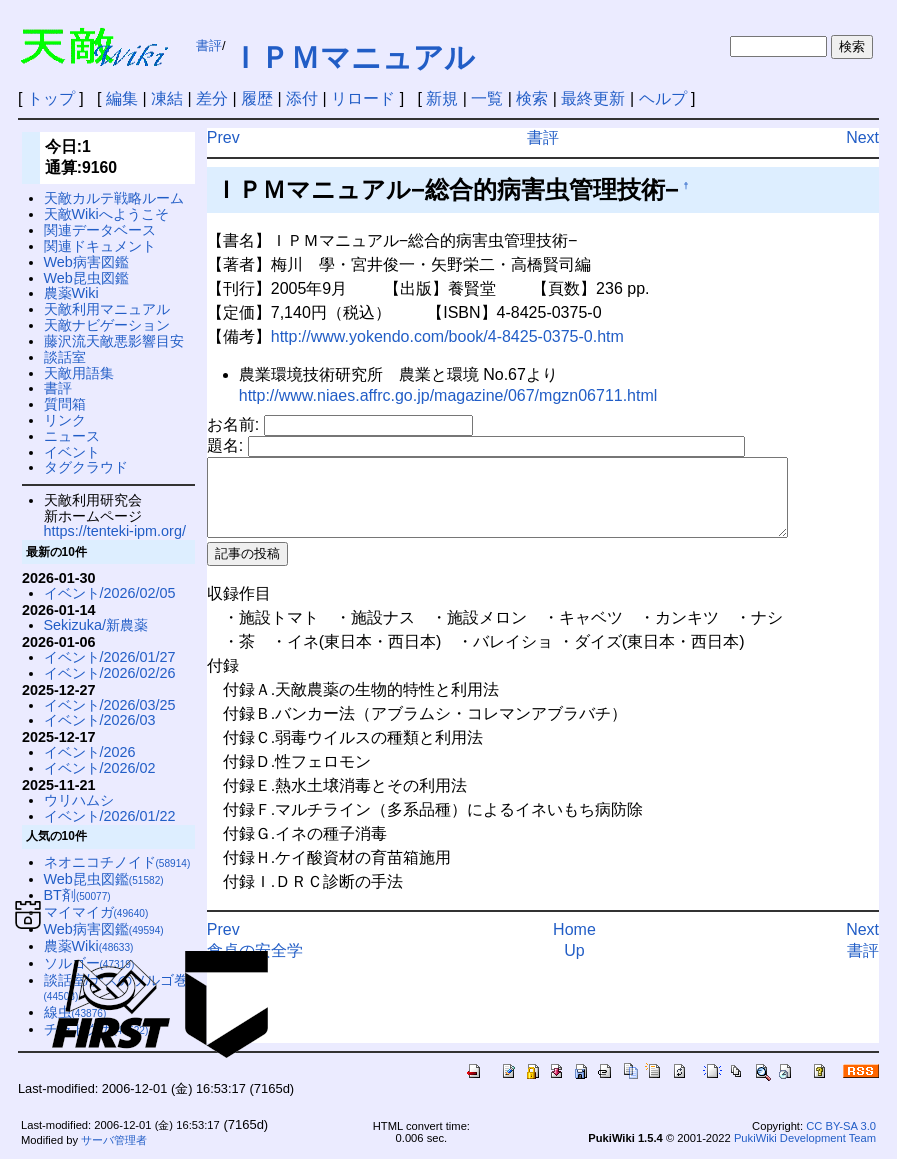  I want to click on open Google Chronicle security platform, so click(226, 1004).